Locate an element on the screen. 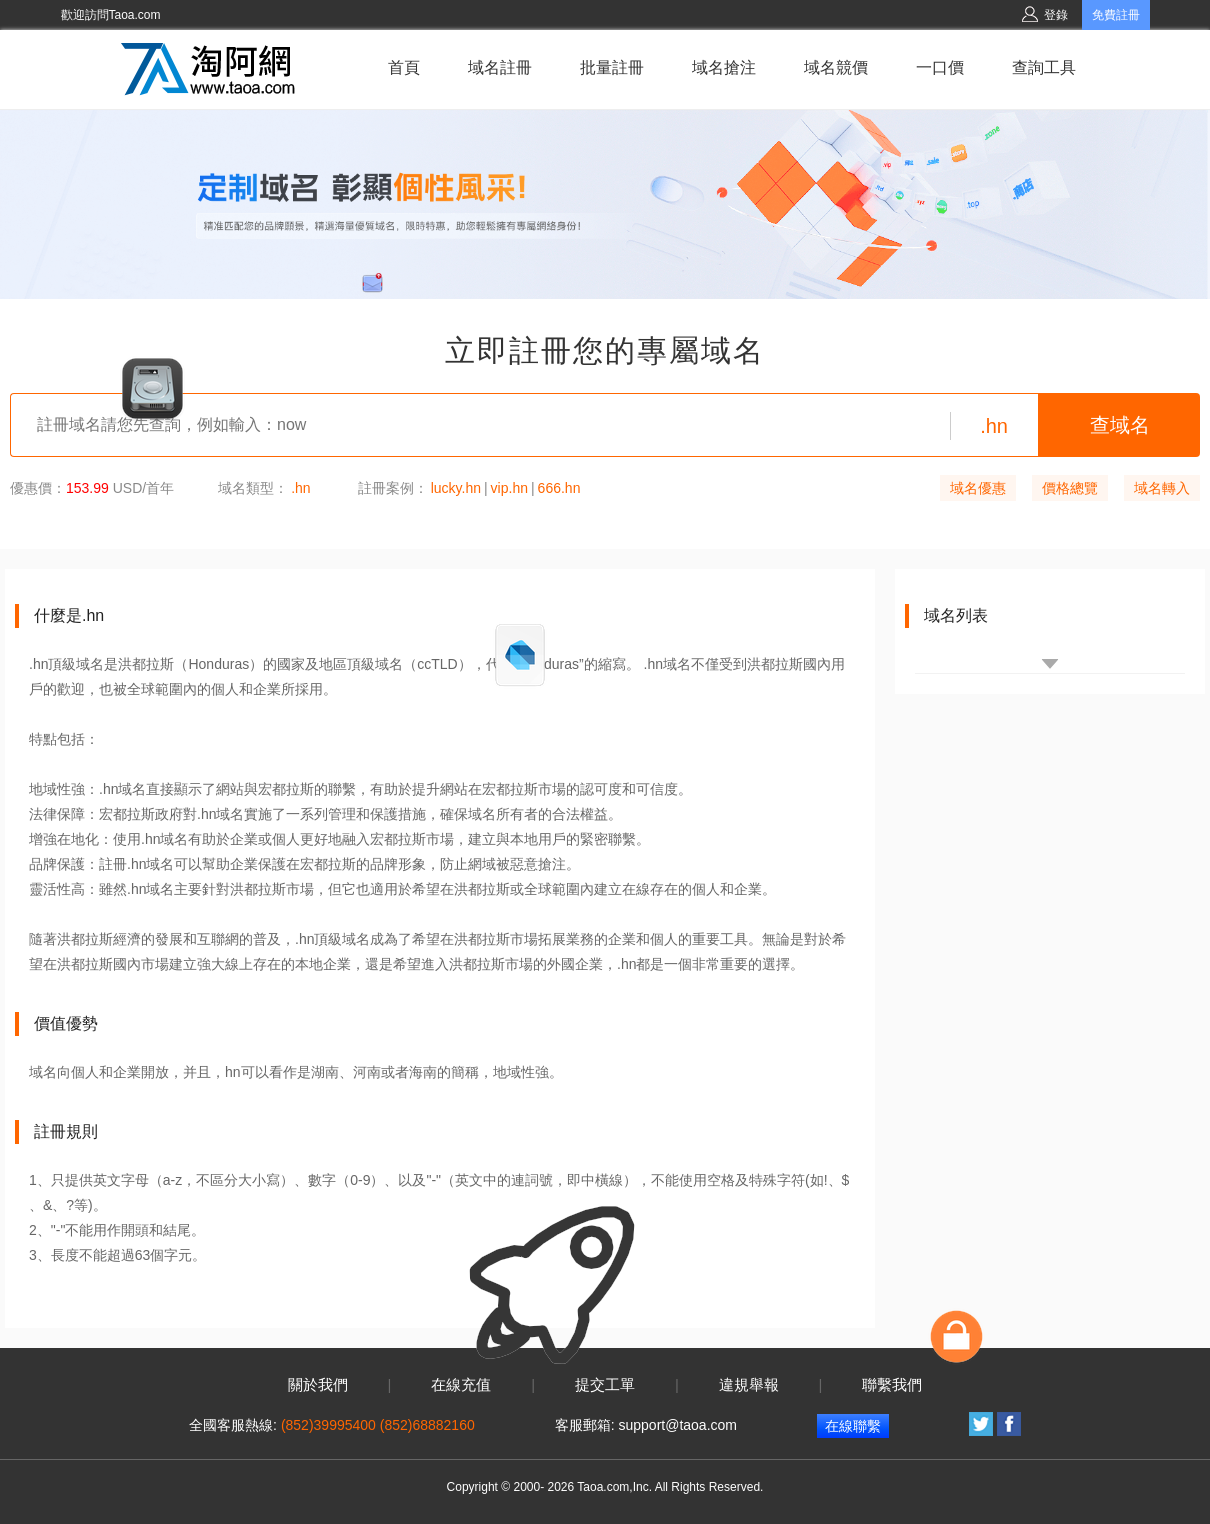 Image resolution: width=1210 pixels, height=1524 pixels. indicates an unlocked or unsecured item is located at coordinates (956, 1336).